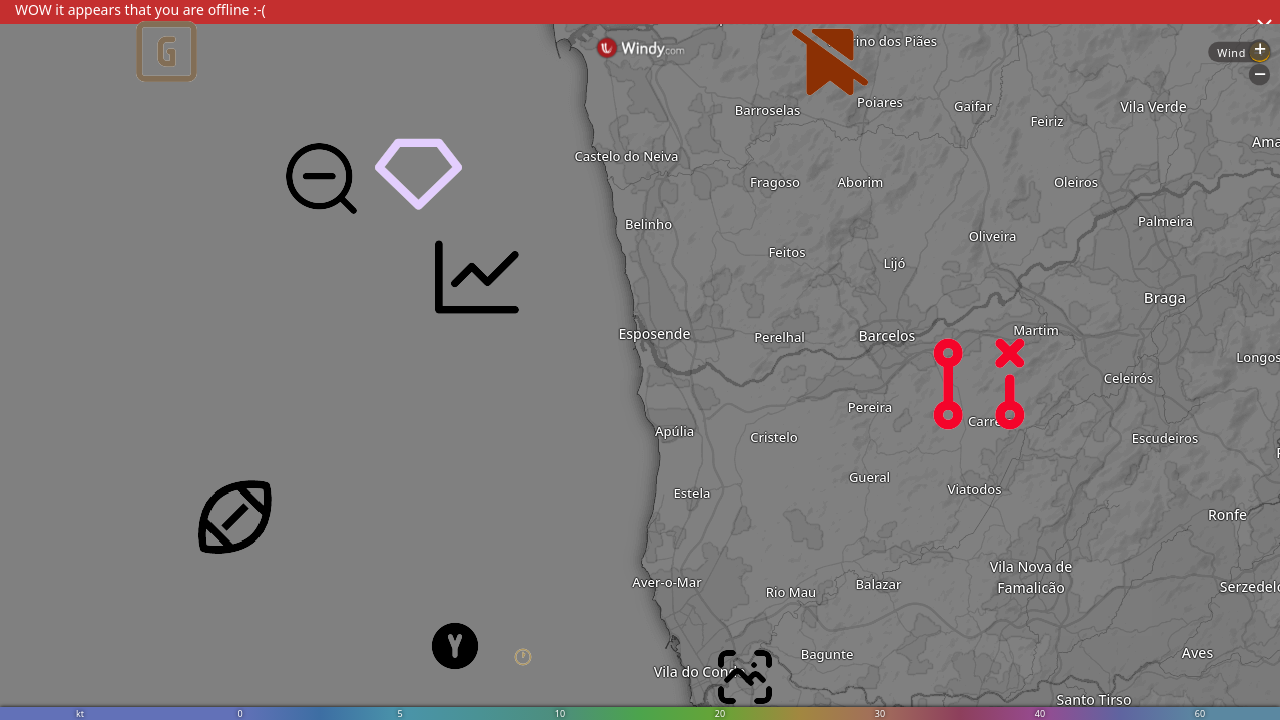 The height and width of the screenshot is (720, 1280). I want to click on indicates Ruby programming language, so click(418, 171).